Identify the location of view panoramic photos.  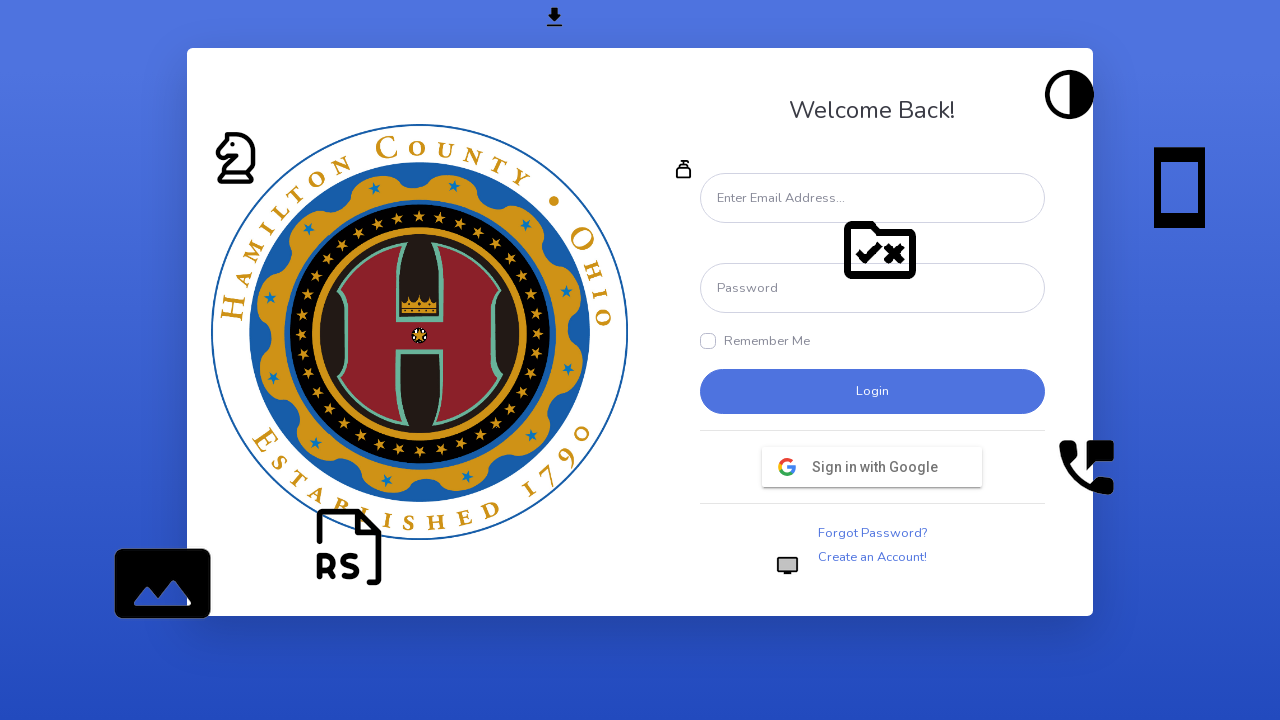
(162, 583).